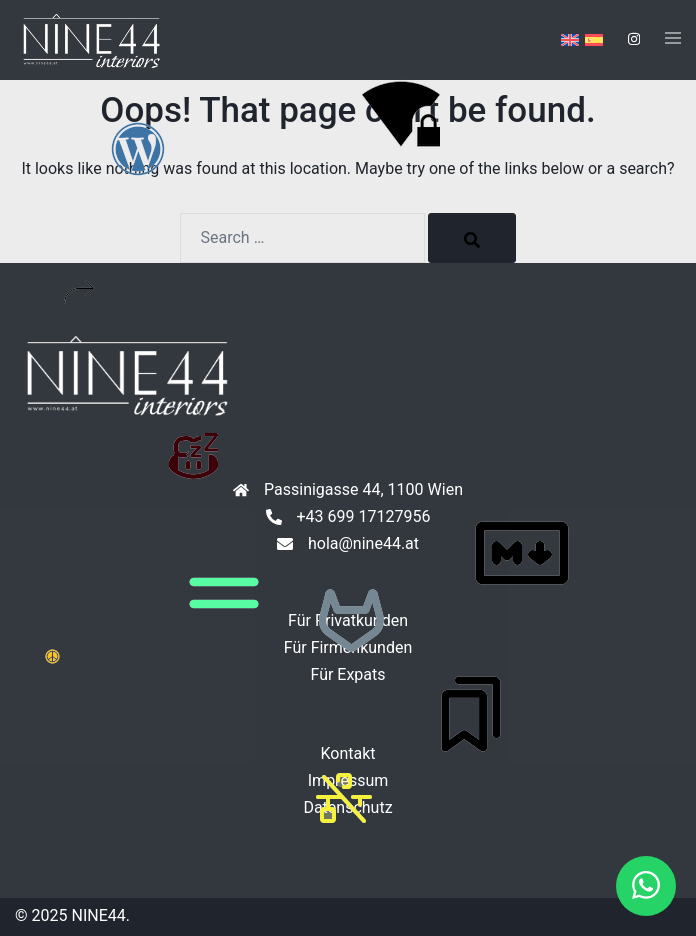  What do you see at coordinates (351, 619) in the screenshot?
I see `open gitlab repository` at bounding box center [351, 619].